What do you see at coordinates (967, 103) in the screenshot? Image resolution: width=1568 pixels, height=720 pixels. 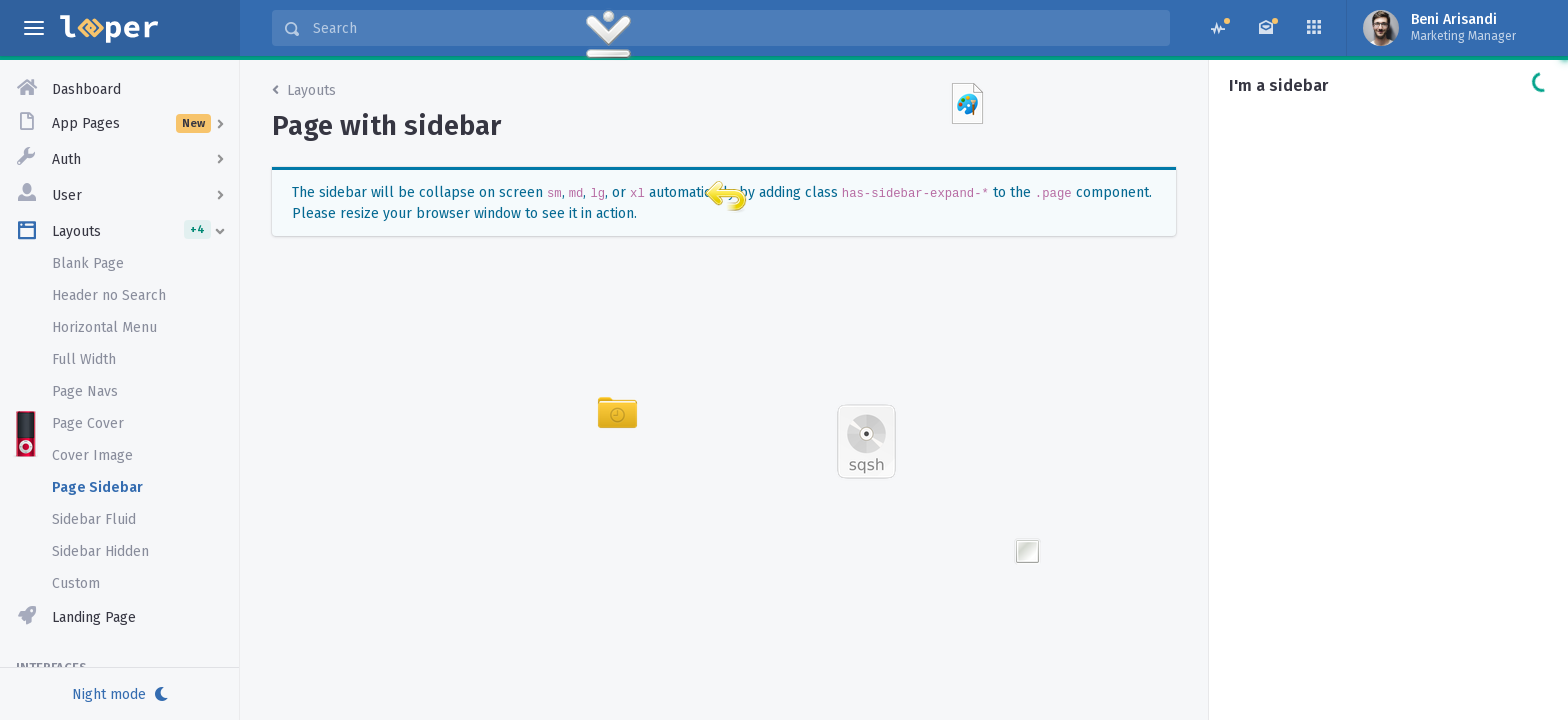 I see `open file in paint application` at bounding box center [967, 103].